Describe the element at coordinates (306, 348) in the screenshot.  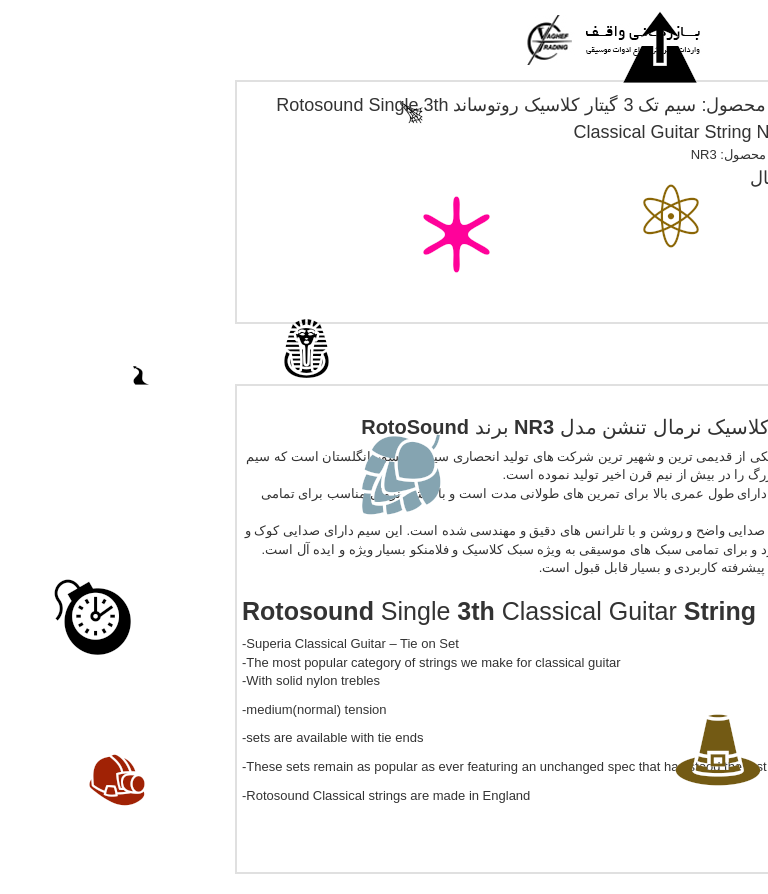
I see `access ancient egypt themed content` at that location.